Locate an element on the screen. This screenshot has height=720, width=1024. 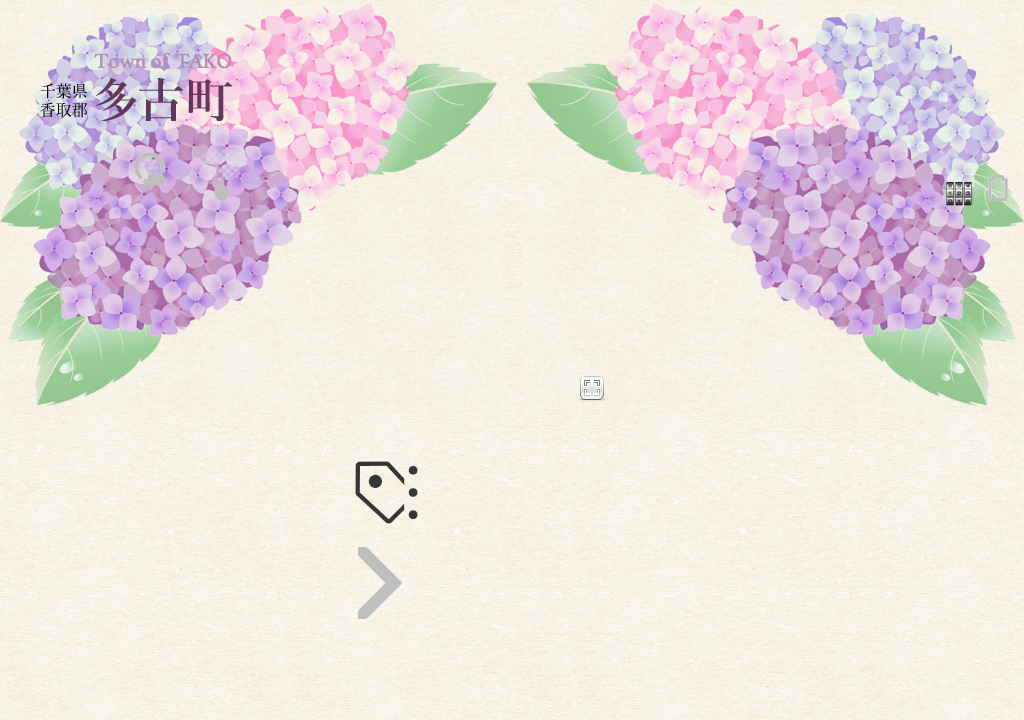
view or manage music tags is located at coordinates (386, 492).